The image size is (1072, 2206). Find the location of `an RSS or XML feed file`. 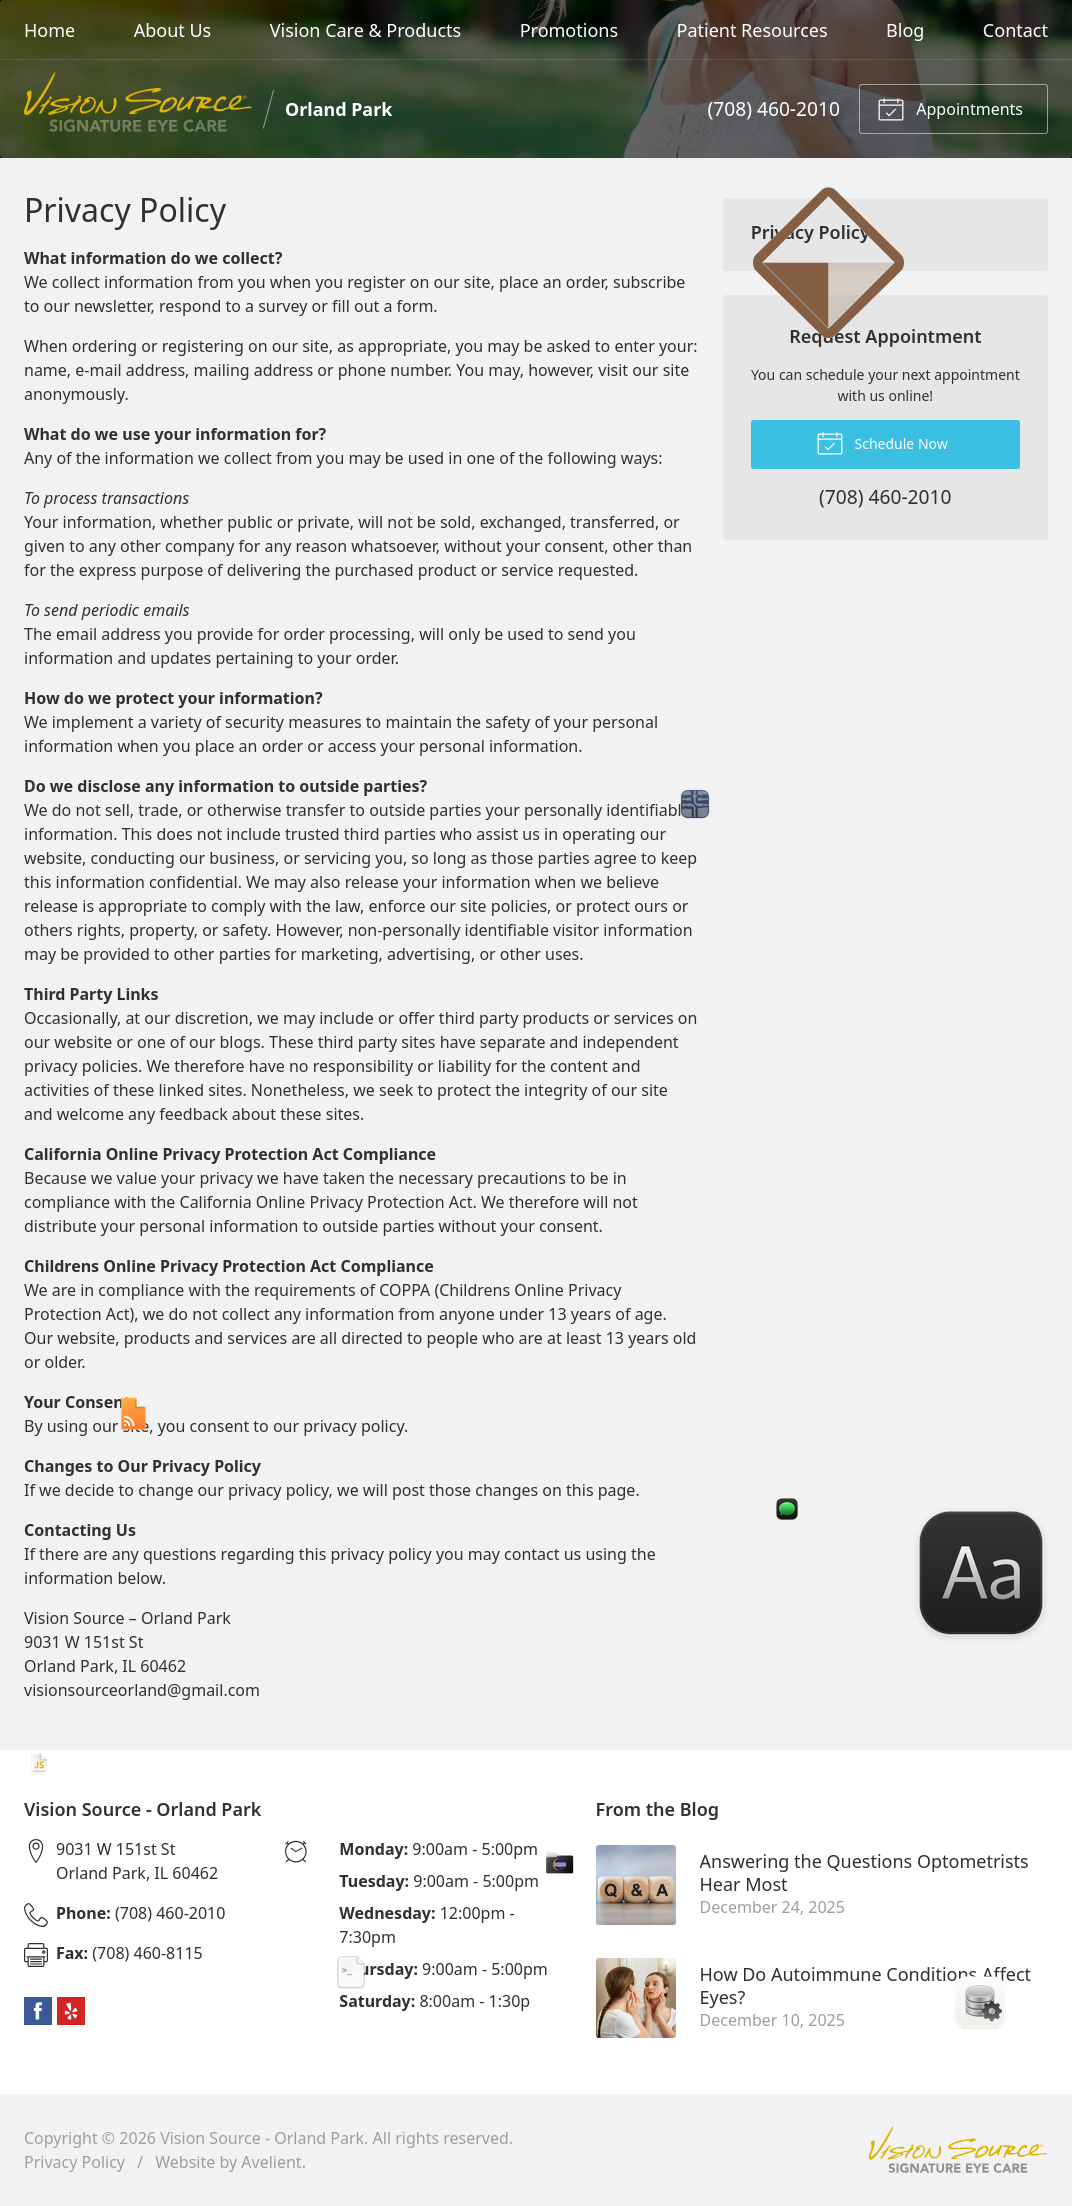

an RSS or XML feed file is located at coordinates (133, 1413).